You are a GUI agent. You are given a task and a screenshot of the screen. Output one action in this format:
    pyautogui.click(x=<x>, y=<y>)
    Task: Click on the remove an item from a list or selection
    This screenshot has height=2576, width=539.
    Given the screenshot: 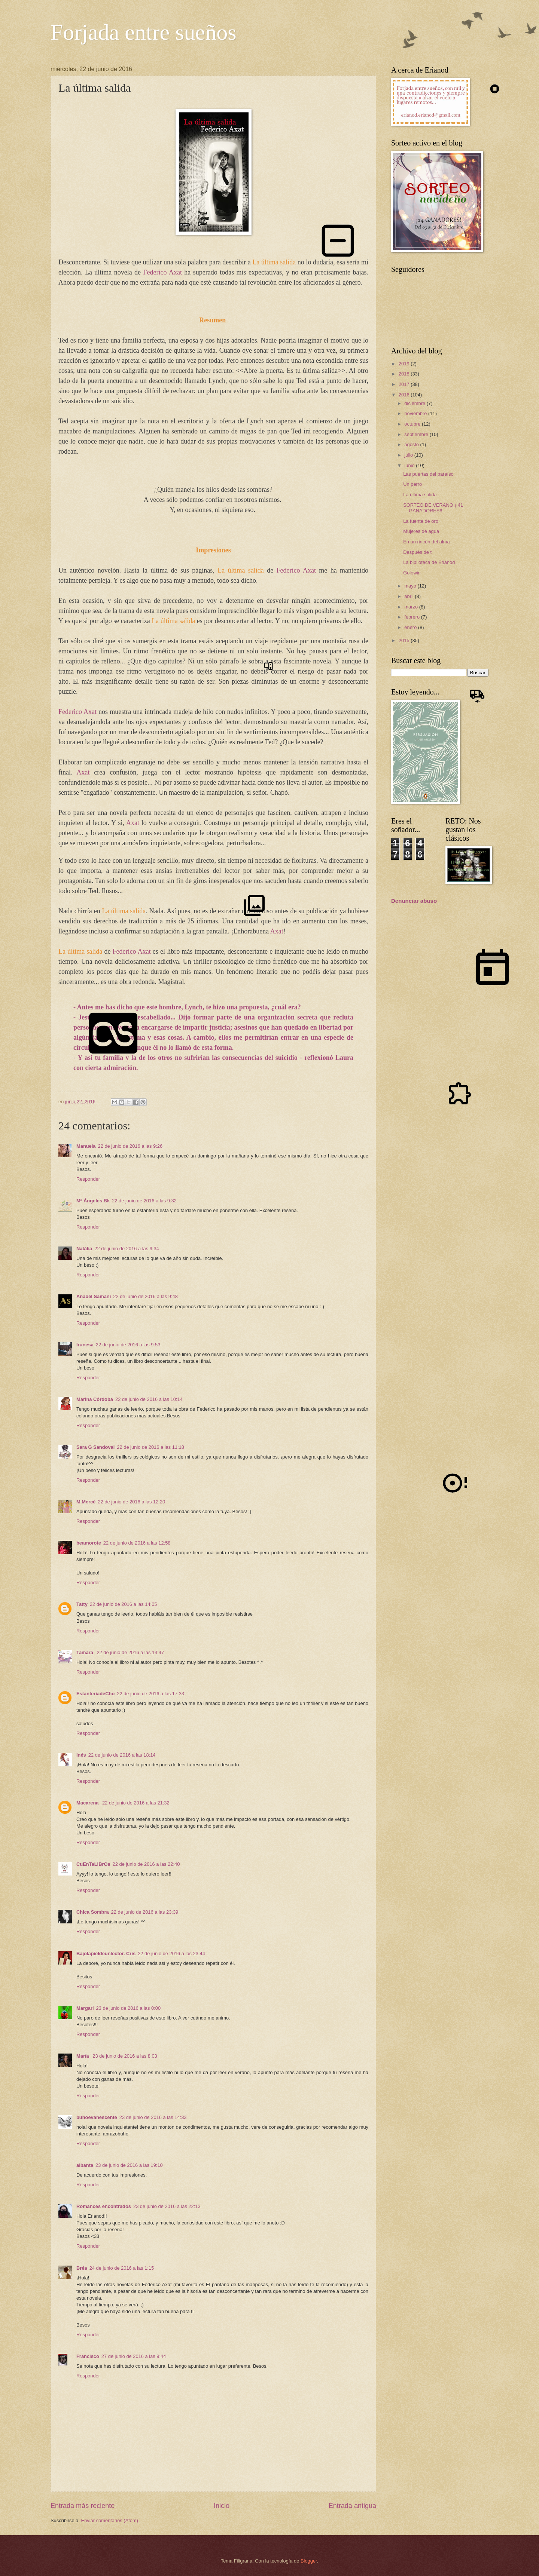 What is the action you would take?
    pyautogui.click(x=338, y=240)
    